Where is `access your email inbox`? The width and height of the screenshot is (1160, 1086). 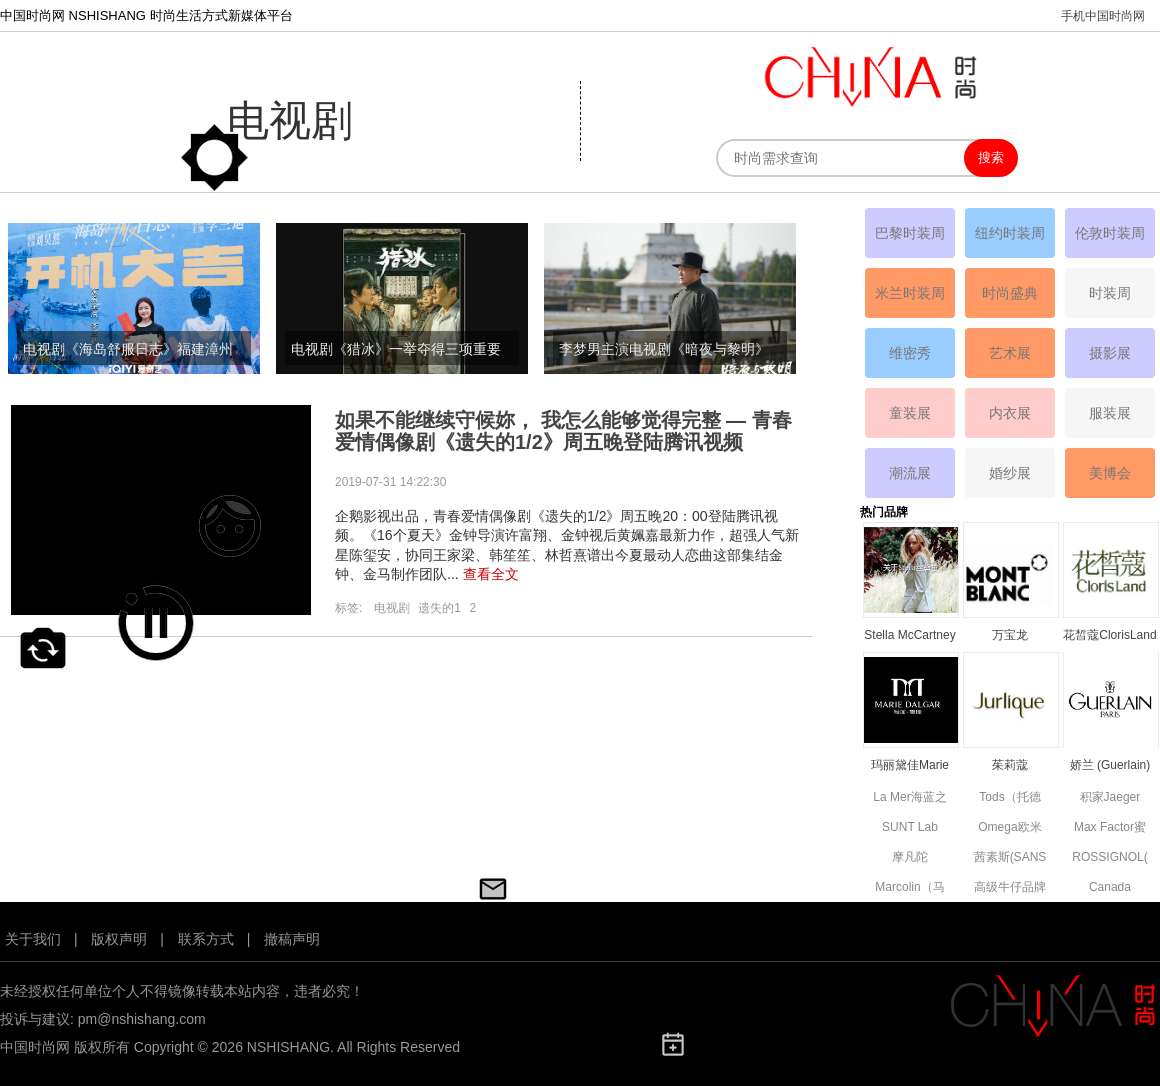
access your email inbox is located at coordinates (493, 889).